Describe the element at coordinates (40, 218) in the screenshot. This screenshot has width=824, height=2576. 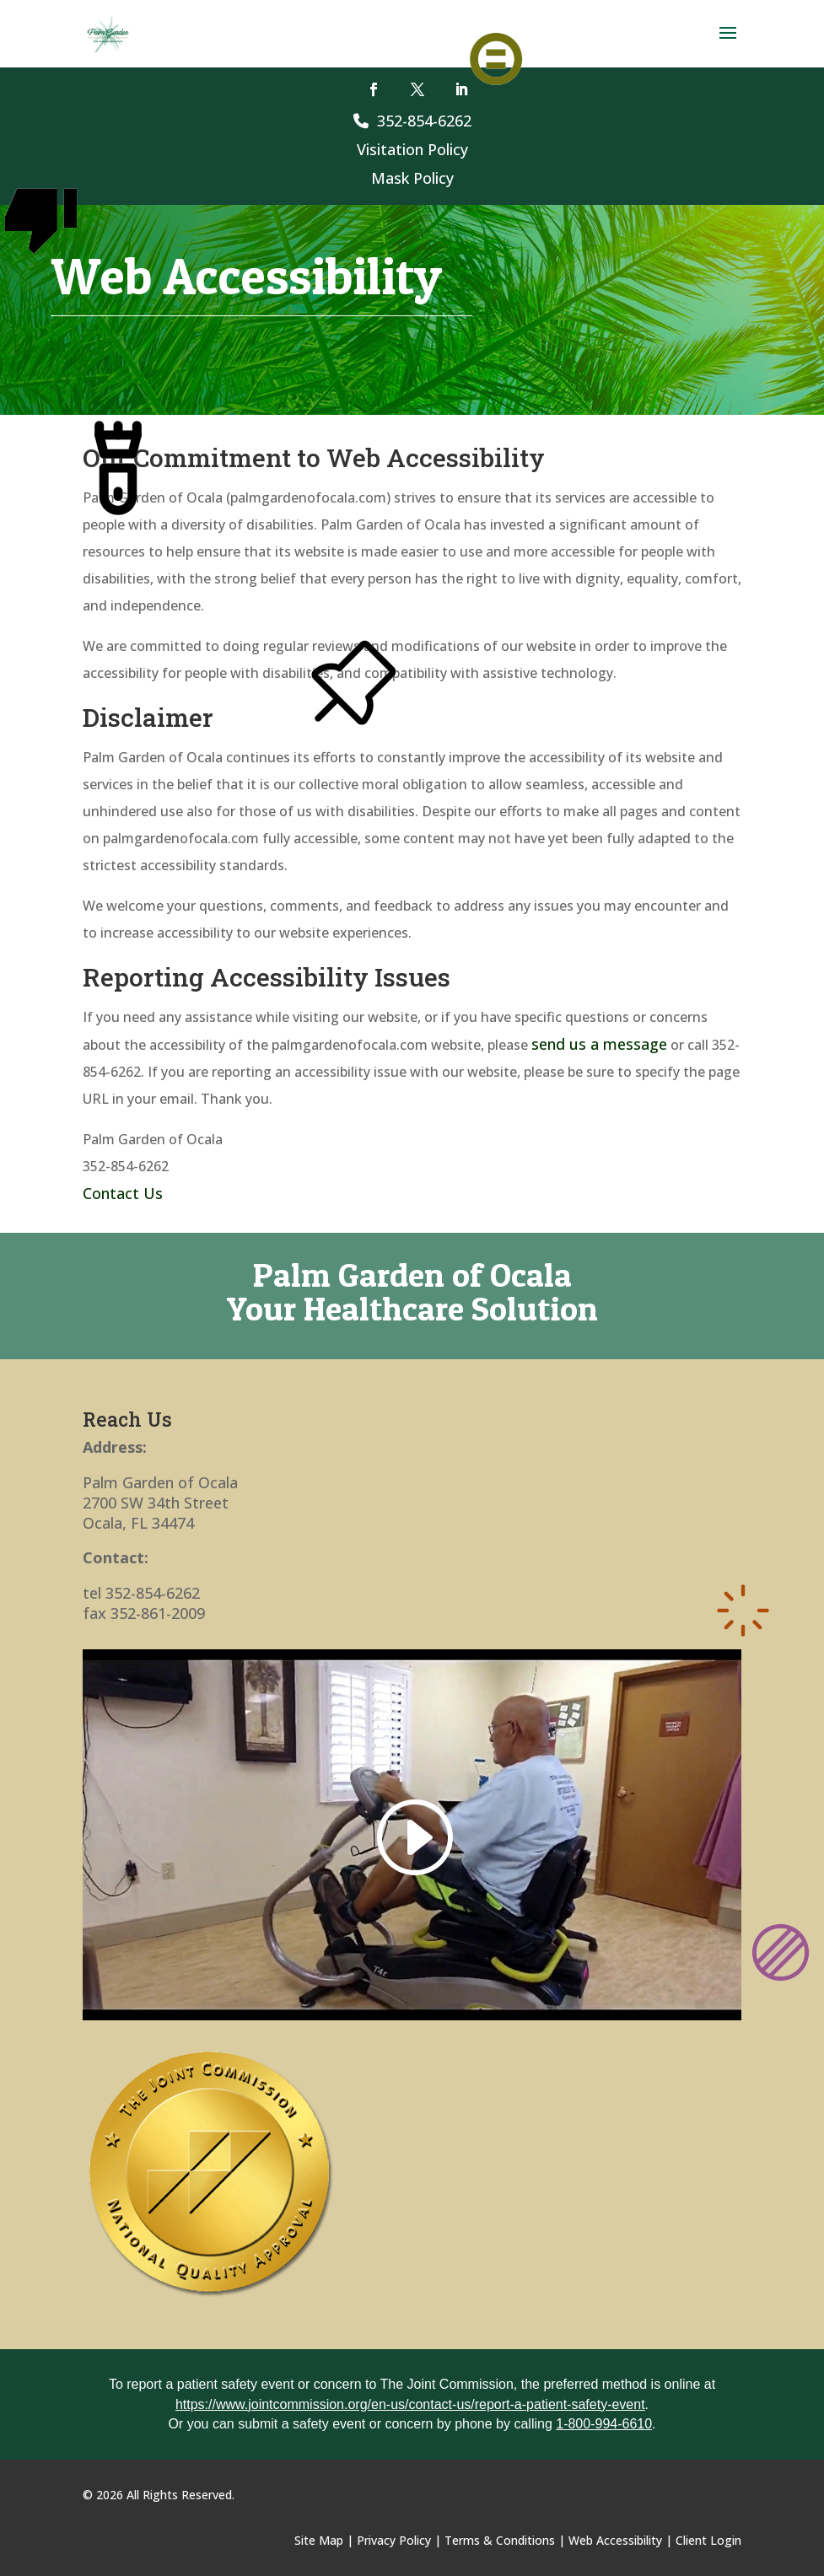
I see `dislike or downvote content` at that location.